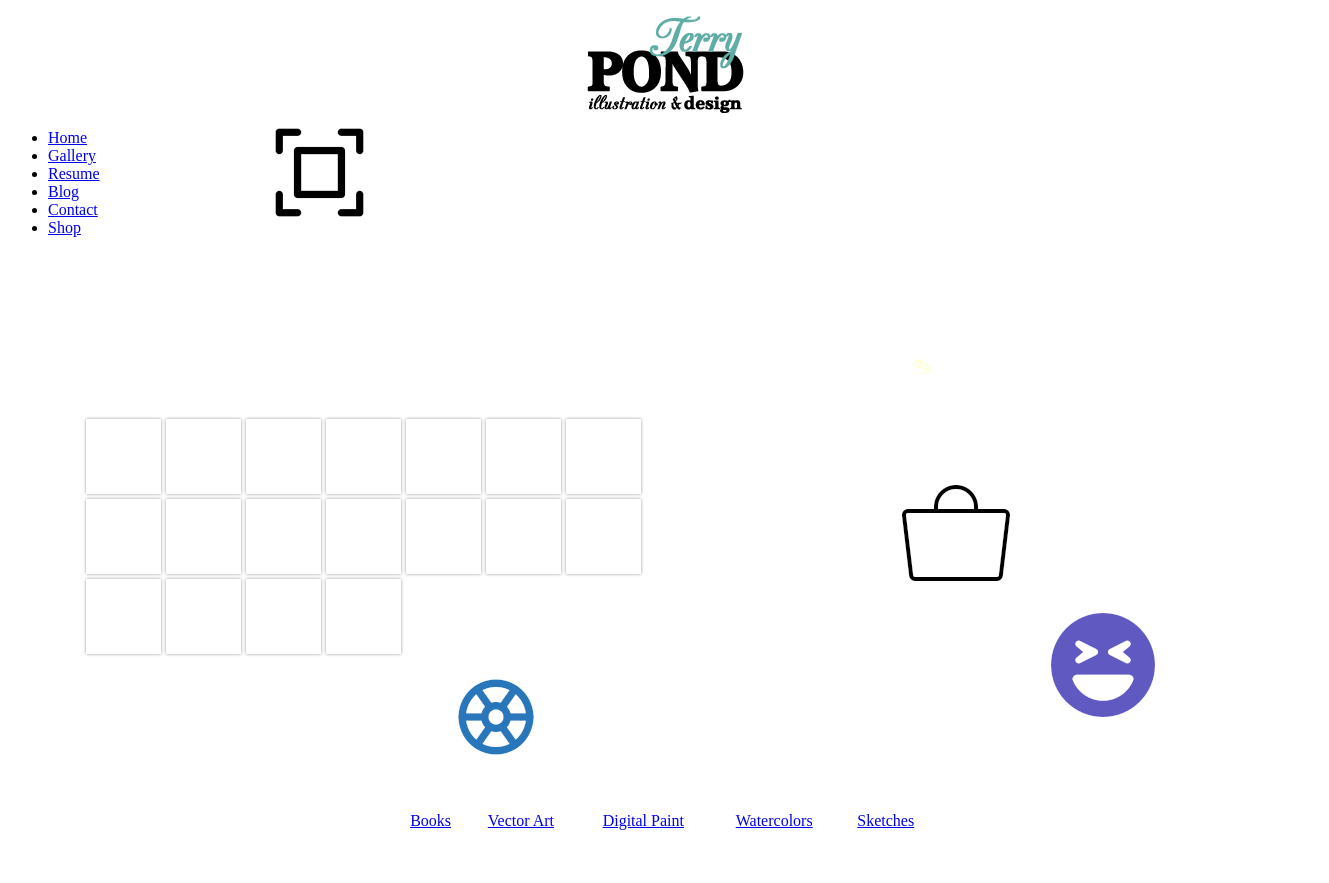 The image size is (1329, 883). What do you see at coordinates (1103, 665) in the screenshot?
I see `react with laughter to a message` at bounding box center [1103, 665].